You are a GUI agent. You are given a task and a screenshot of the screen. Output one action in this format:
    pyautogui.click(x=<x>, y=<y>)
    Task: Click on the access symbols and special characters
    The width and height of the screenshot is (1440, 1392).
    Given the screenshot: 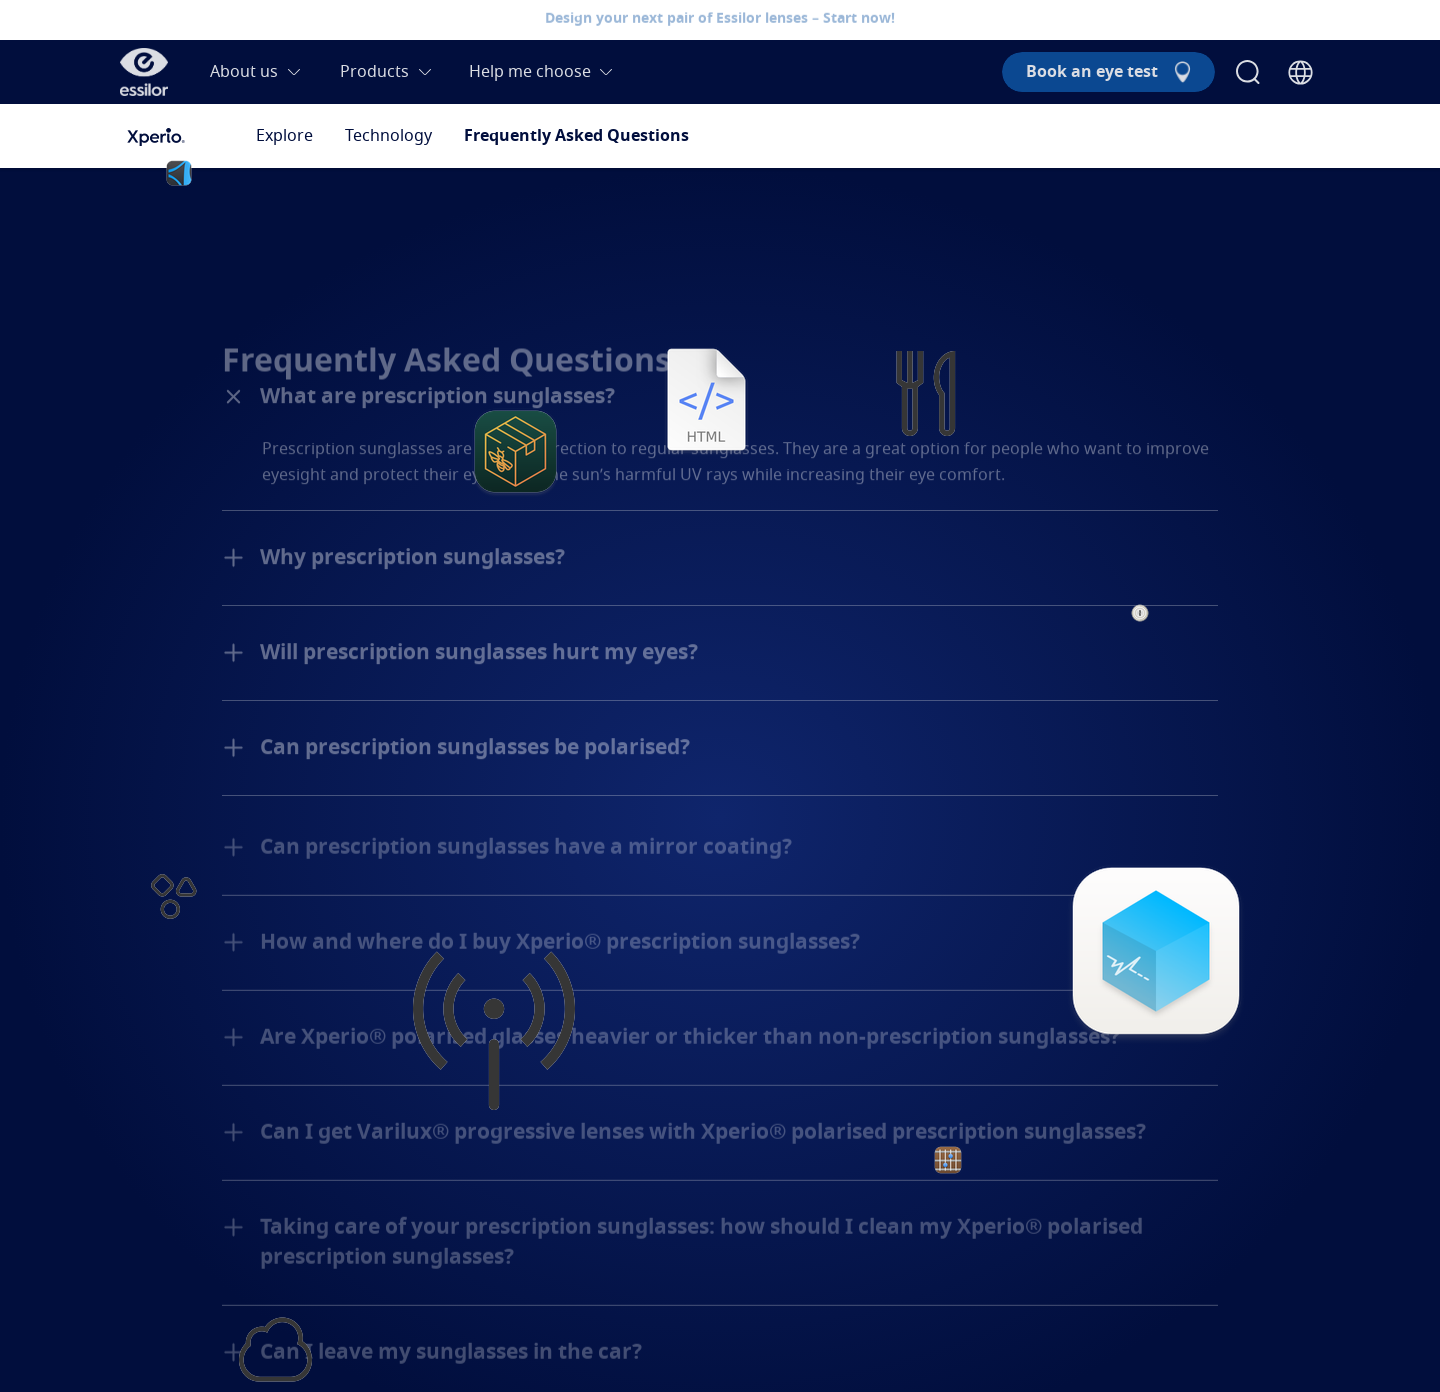 What is the action you would take?
    pyautogui.click(x=173, y=896)
    